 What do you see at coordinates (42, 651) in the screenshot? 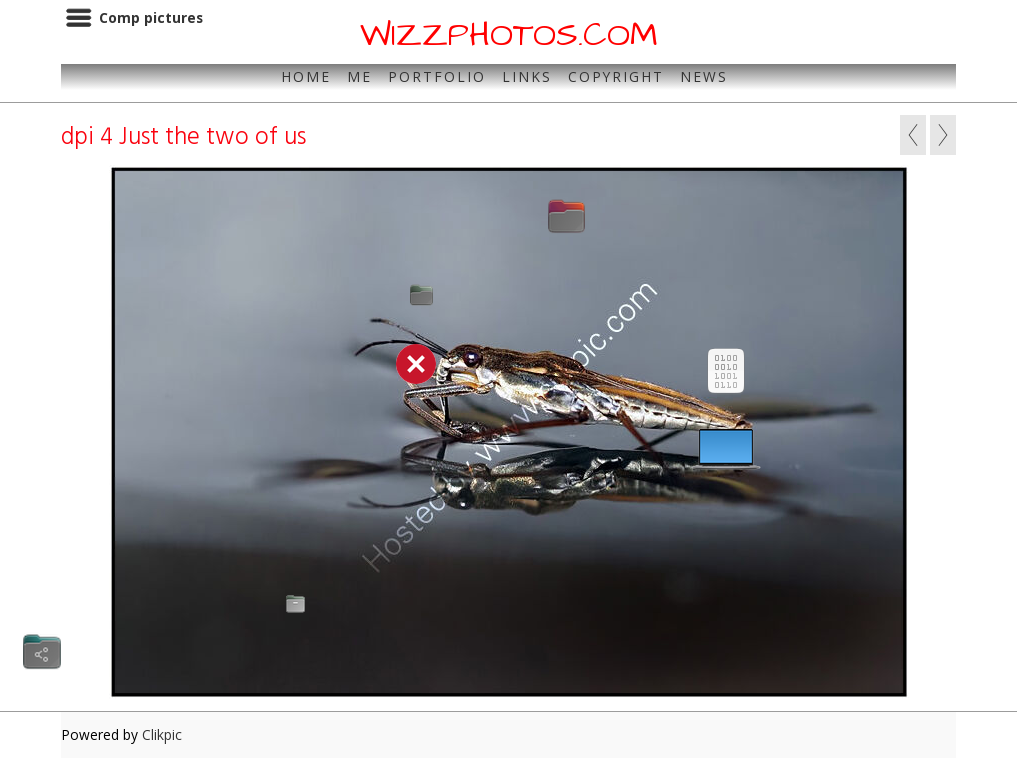
I see `access your public shared folder` at bounding box center [42, 651].